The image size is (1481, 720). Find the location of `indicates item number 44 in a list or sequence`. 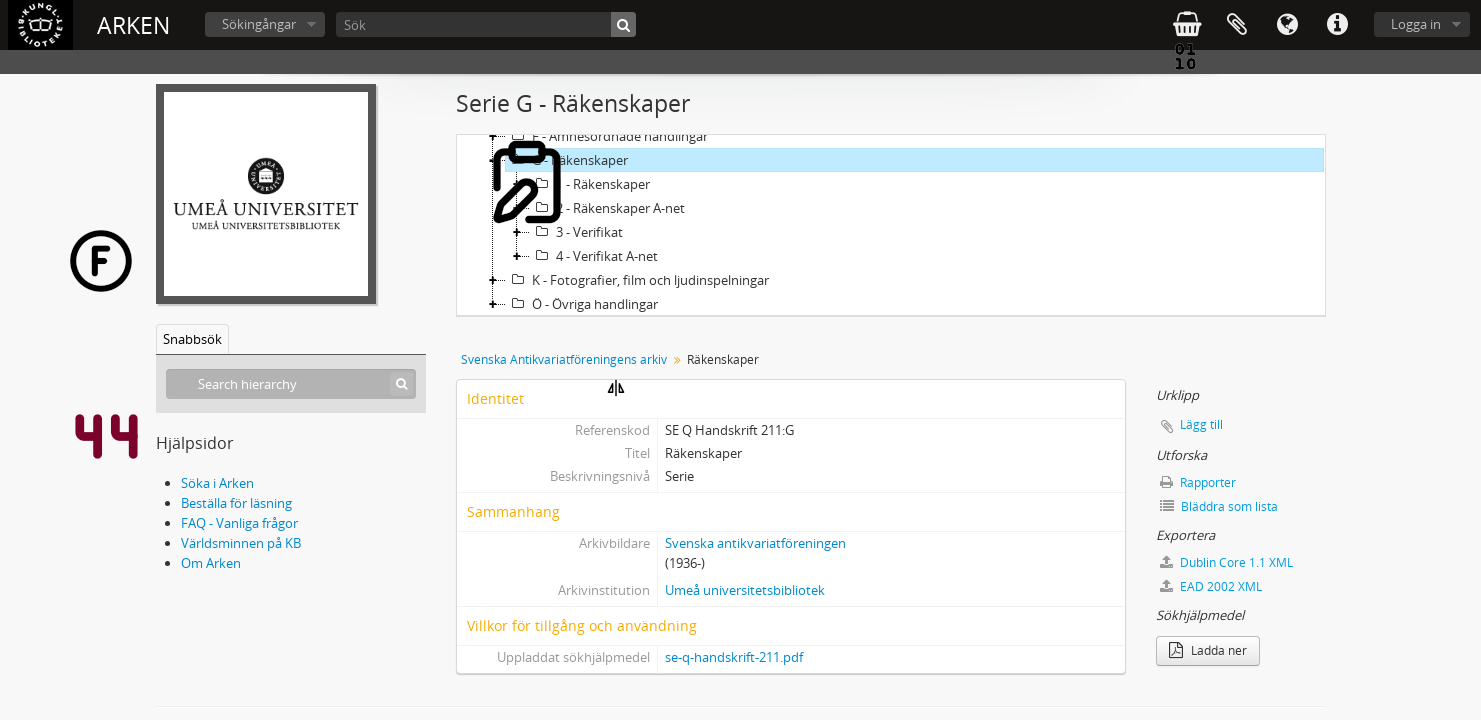

indicates item number 44 in a list or sequence is located at coordinates (106, 436).